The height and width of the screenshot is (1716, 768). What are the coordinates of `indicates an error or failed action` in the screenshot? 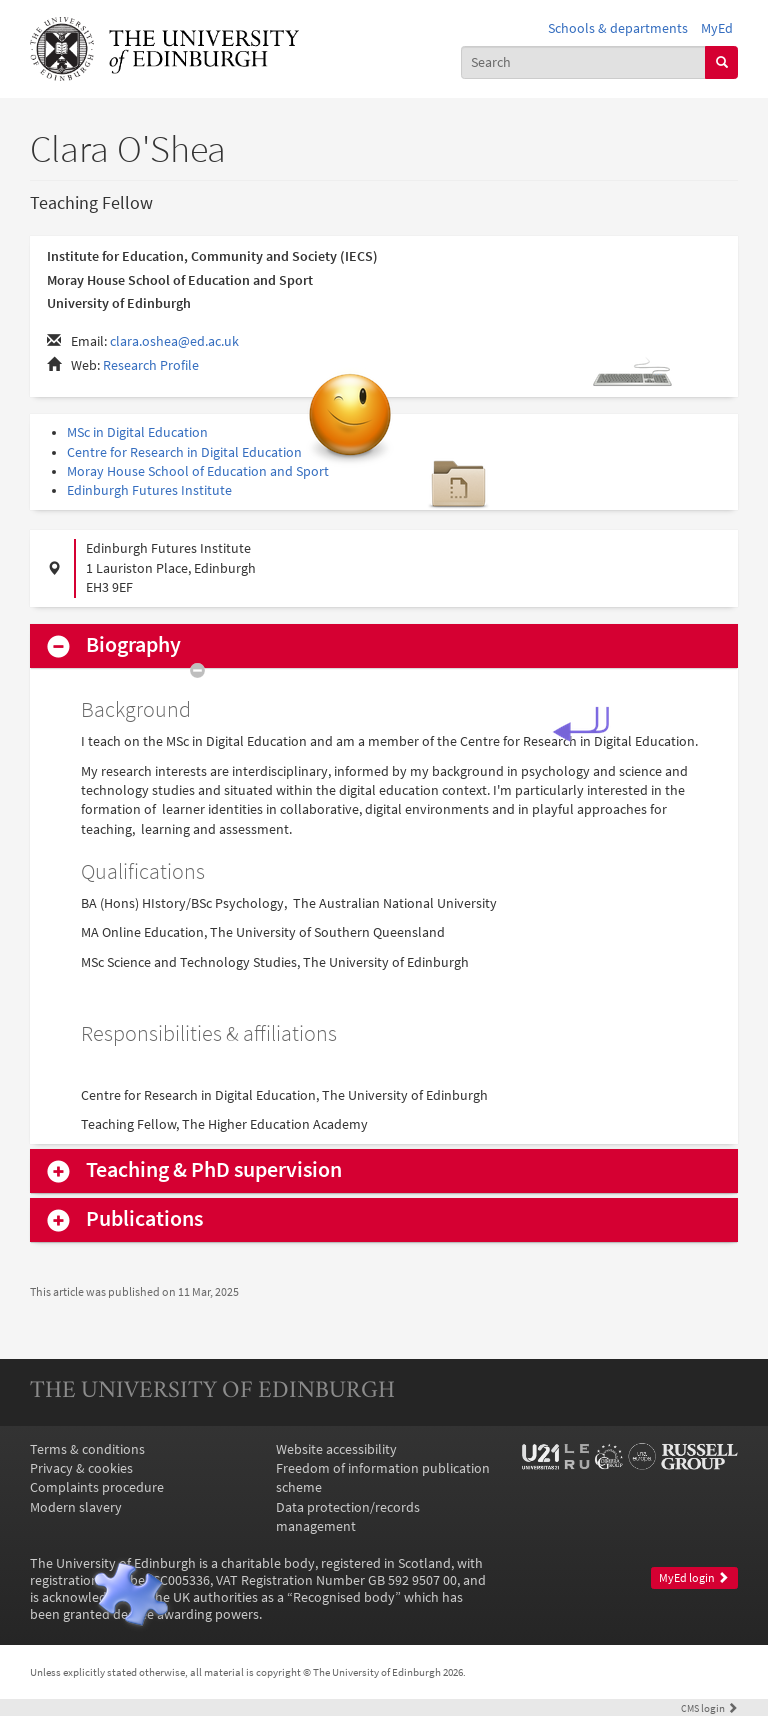 It's located at (197, 670).